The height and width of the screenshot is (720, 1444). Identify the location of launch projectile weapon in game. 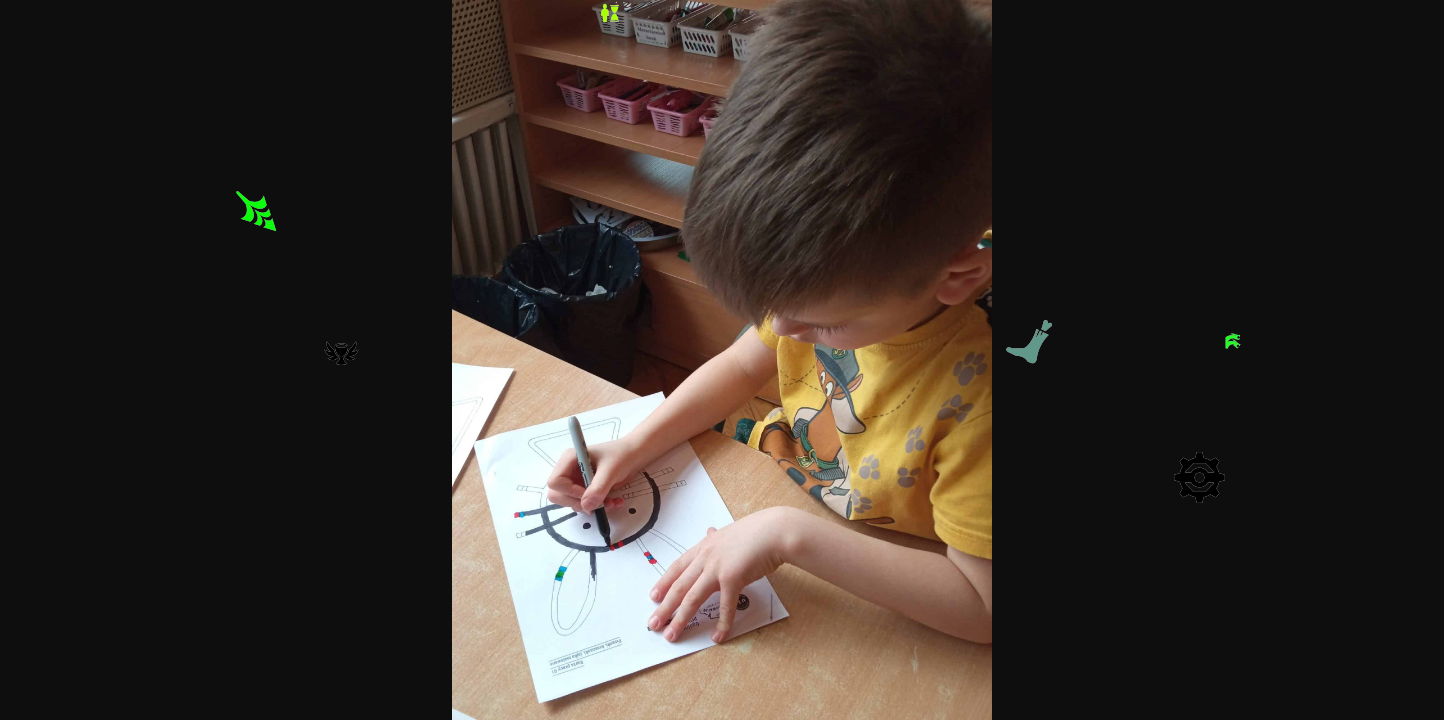
(256, 211).